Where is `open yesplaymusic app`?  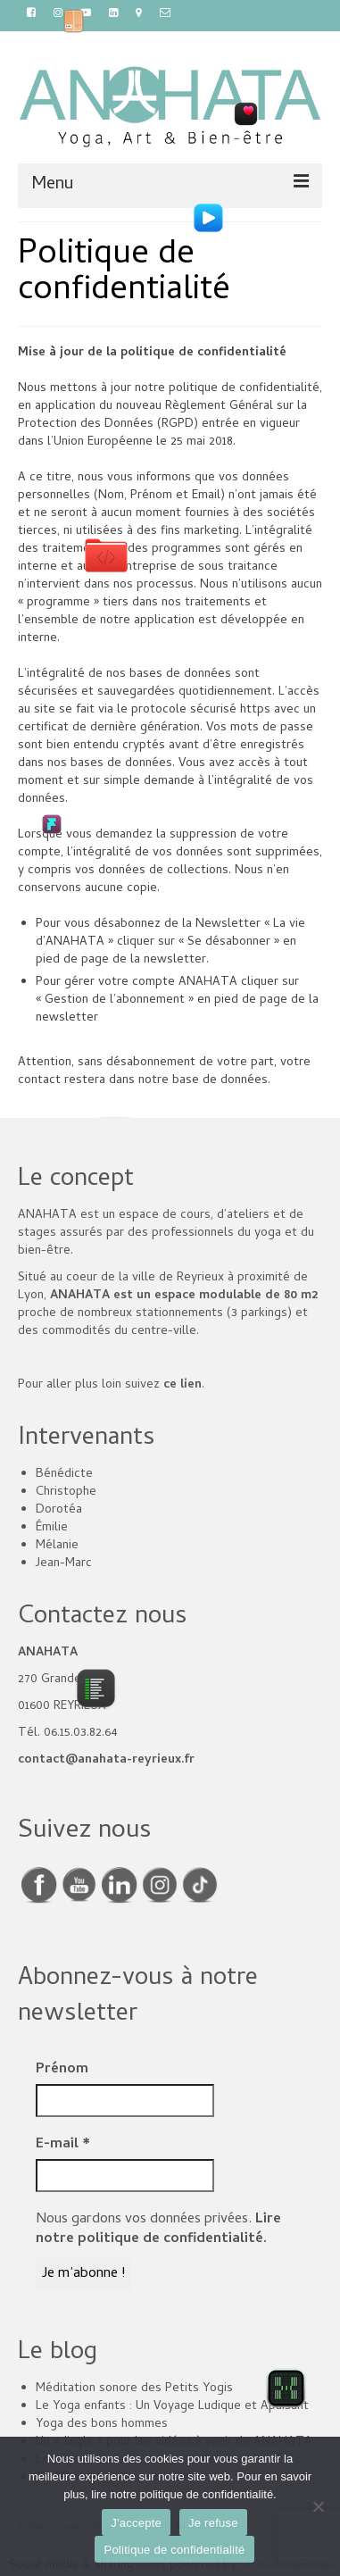 open yesplaymusic app is located at coordinates (208, 218).